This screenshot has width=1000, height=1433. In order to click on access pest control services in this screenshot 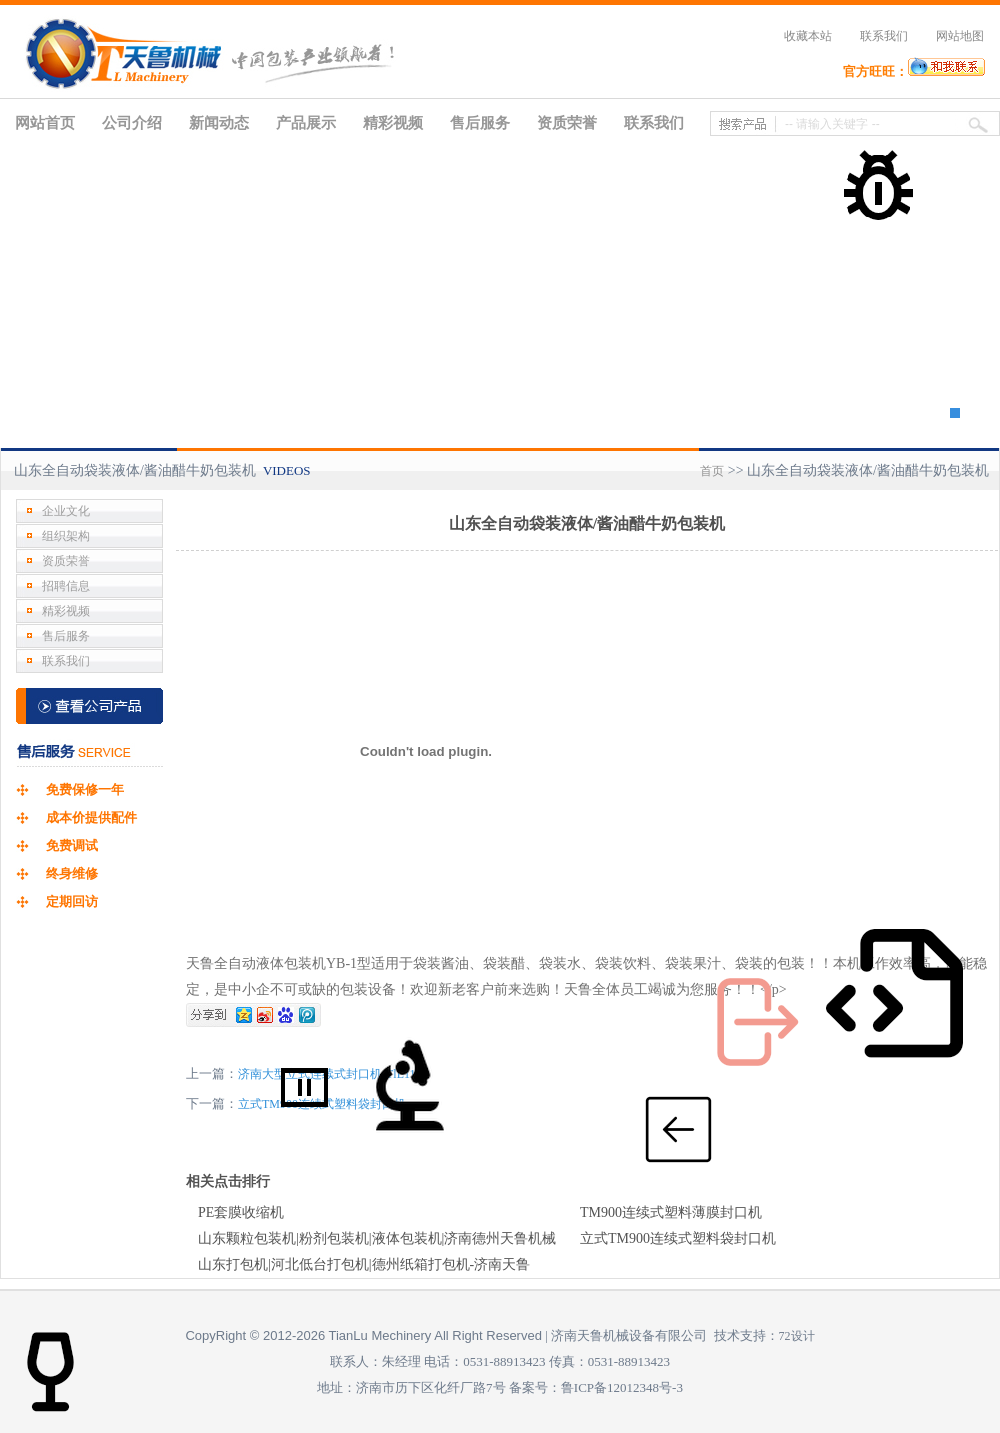, I will do `click(878, 185)`.